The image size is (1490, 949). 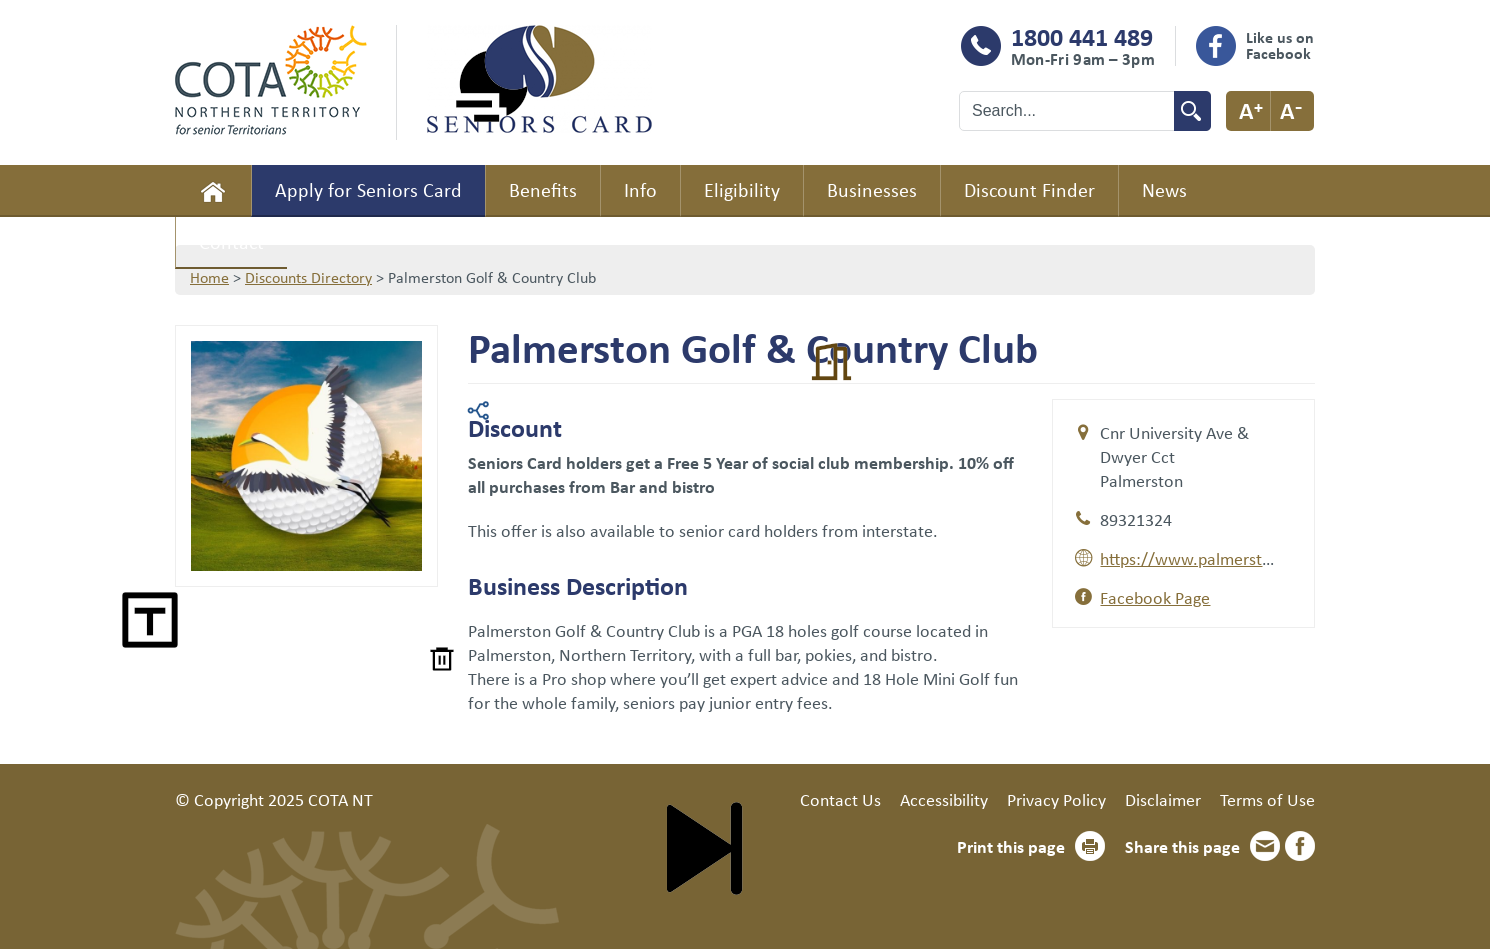 I want to click on log out or exit the application, so click(x=831, y=362).